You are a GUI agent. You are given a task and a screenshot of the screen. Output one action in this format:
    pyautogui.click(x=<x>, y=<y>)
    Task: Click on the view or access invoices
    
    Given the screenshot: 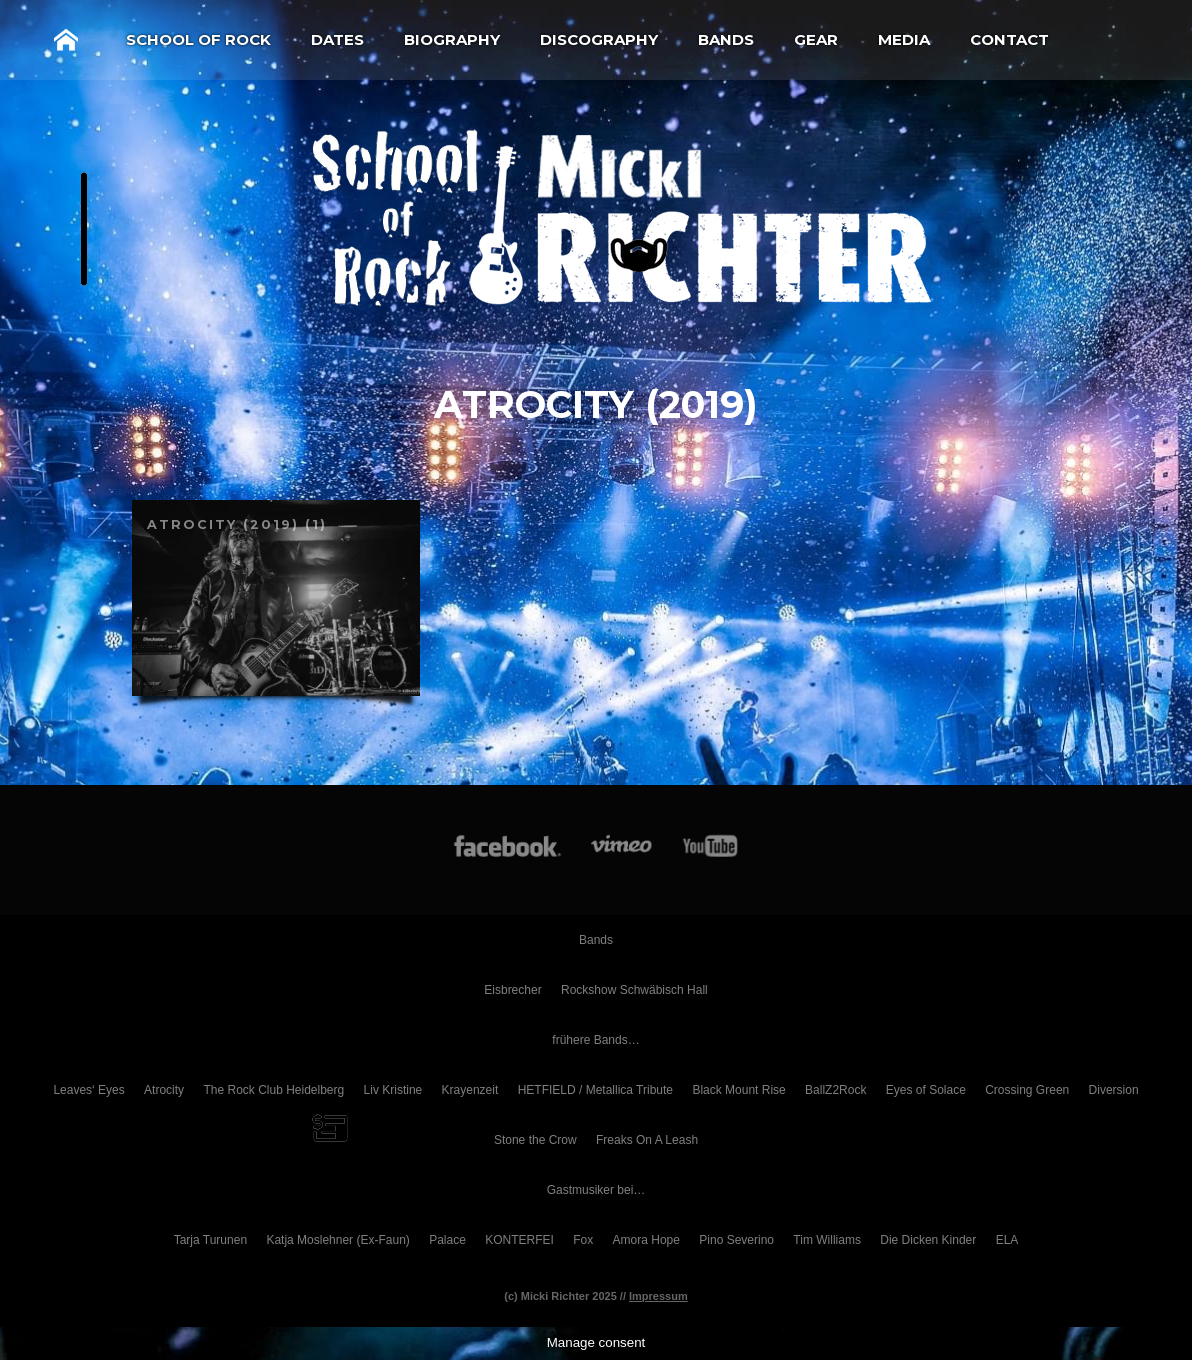 What is the action you would take?
    pyautogui.click(x=330, y=1128)
    